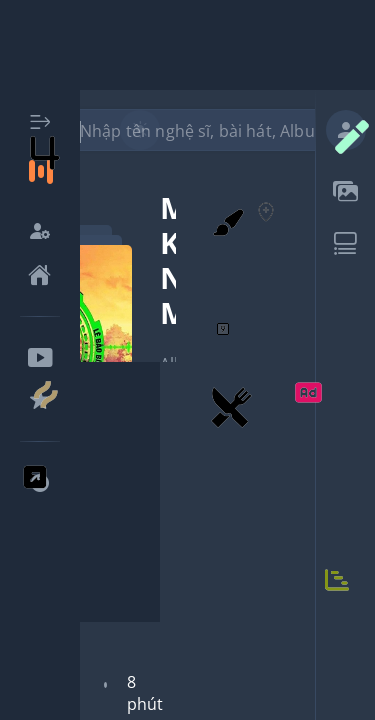  I want to click on hotjar analytics and feedback tool logo, so click(45, 394).